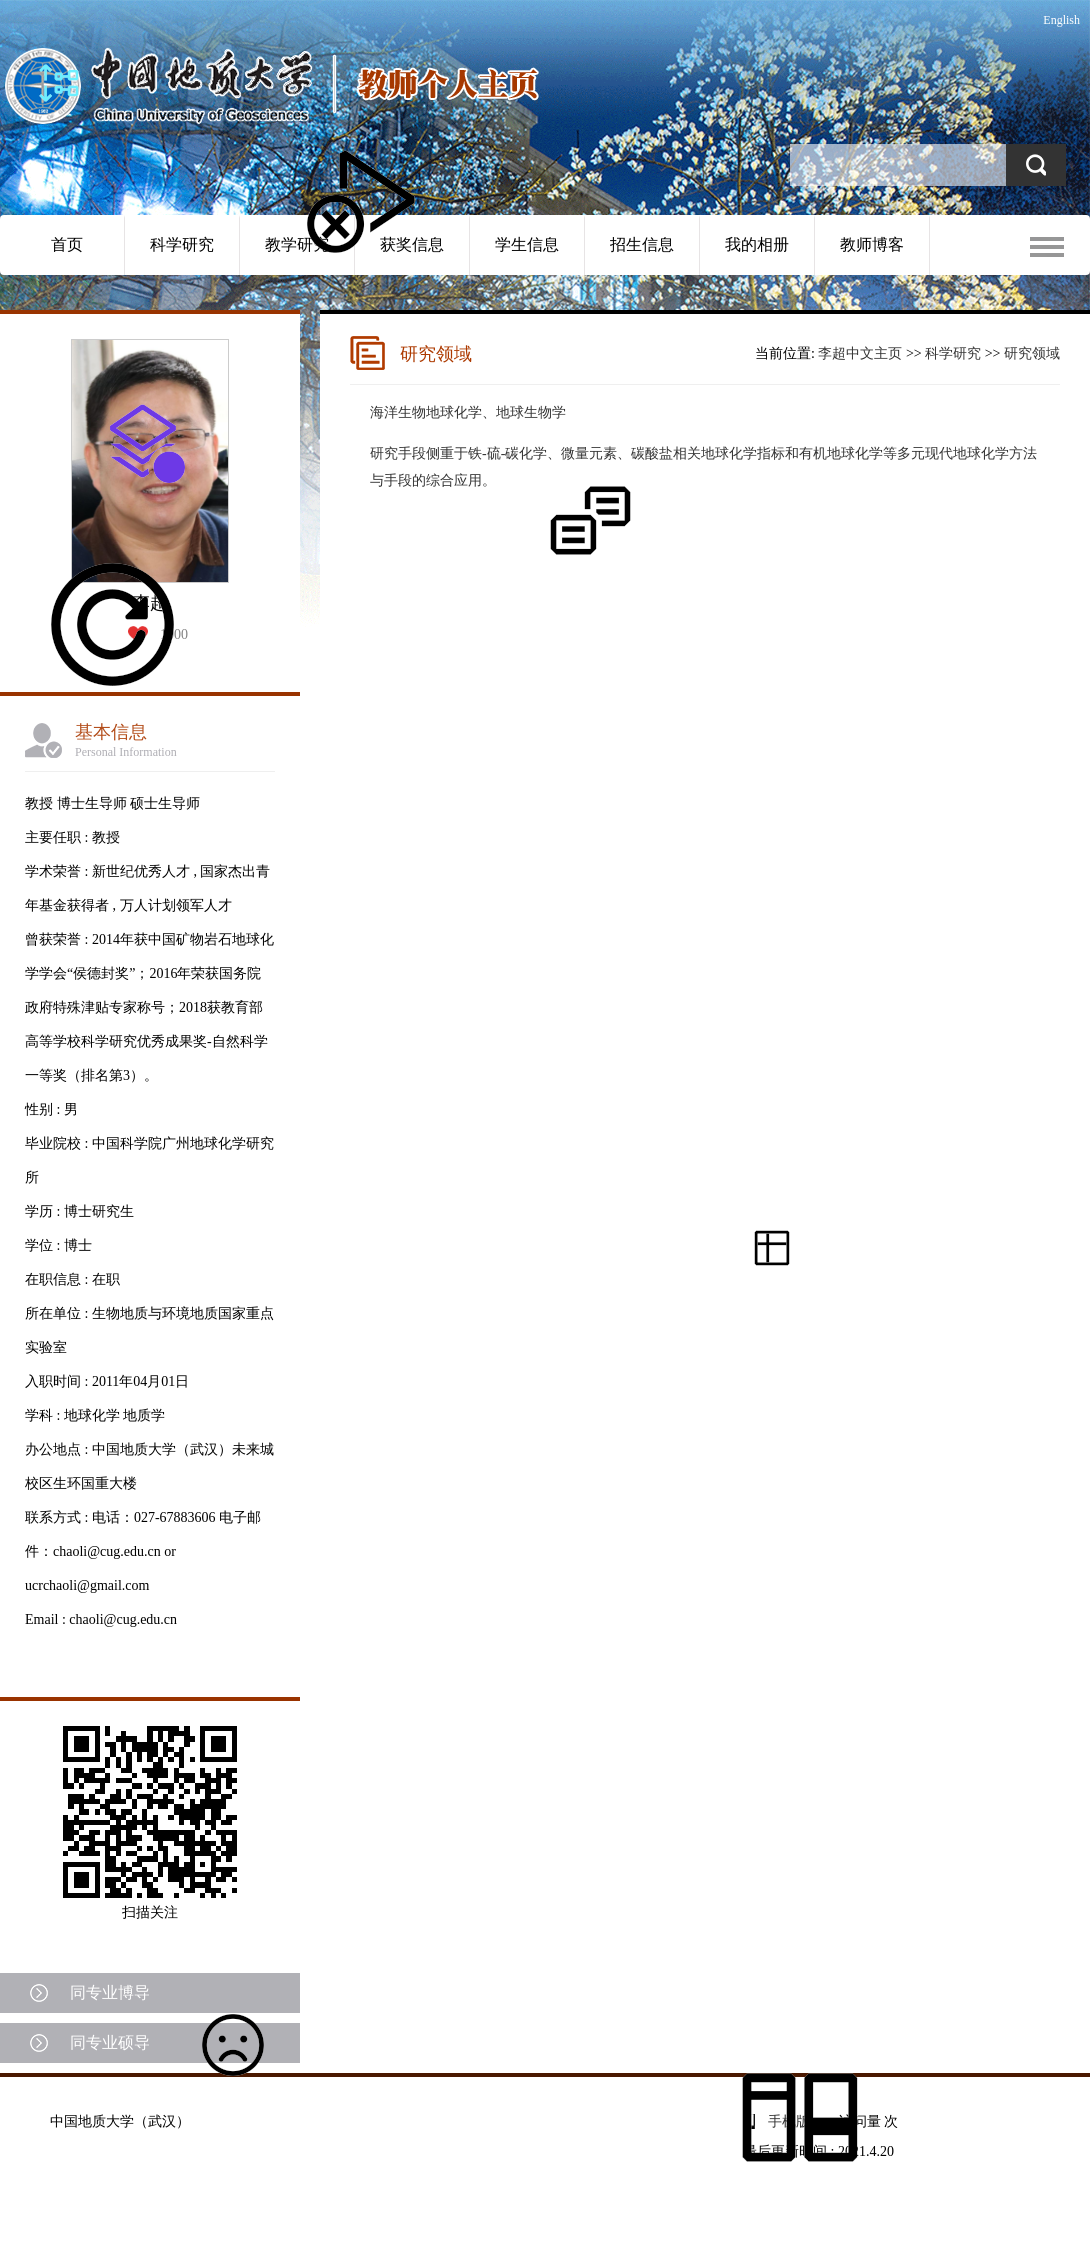 The height and width of the screenshot is (2251, 1090). What do you see at coordinates (143, 441) in the screenshot?
I see `layers with unread notification or update available` at bounding box center [143, 441].